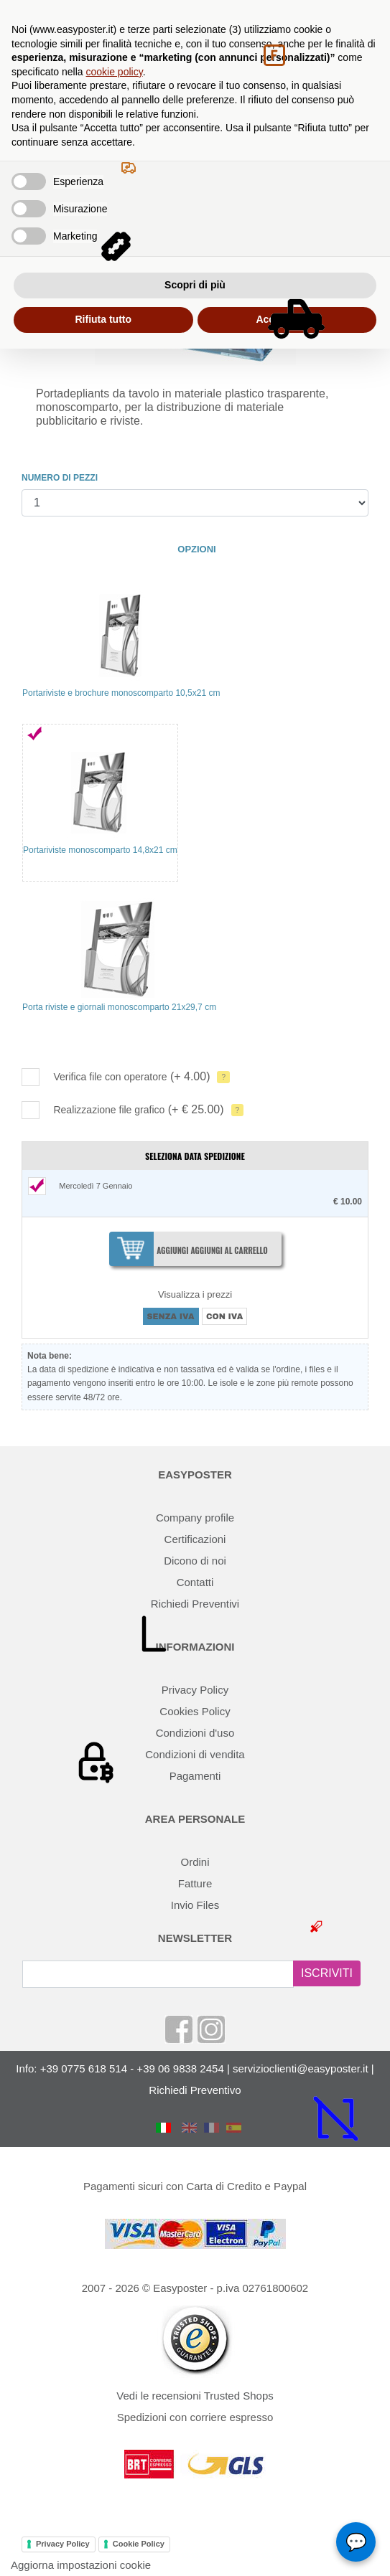  I want to click on disable code block or syntax formatting, so click(335, 2118).